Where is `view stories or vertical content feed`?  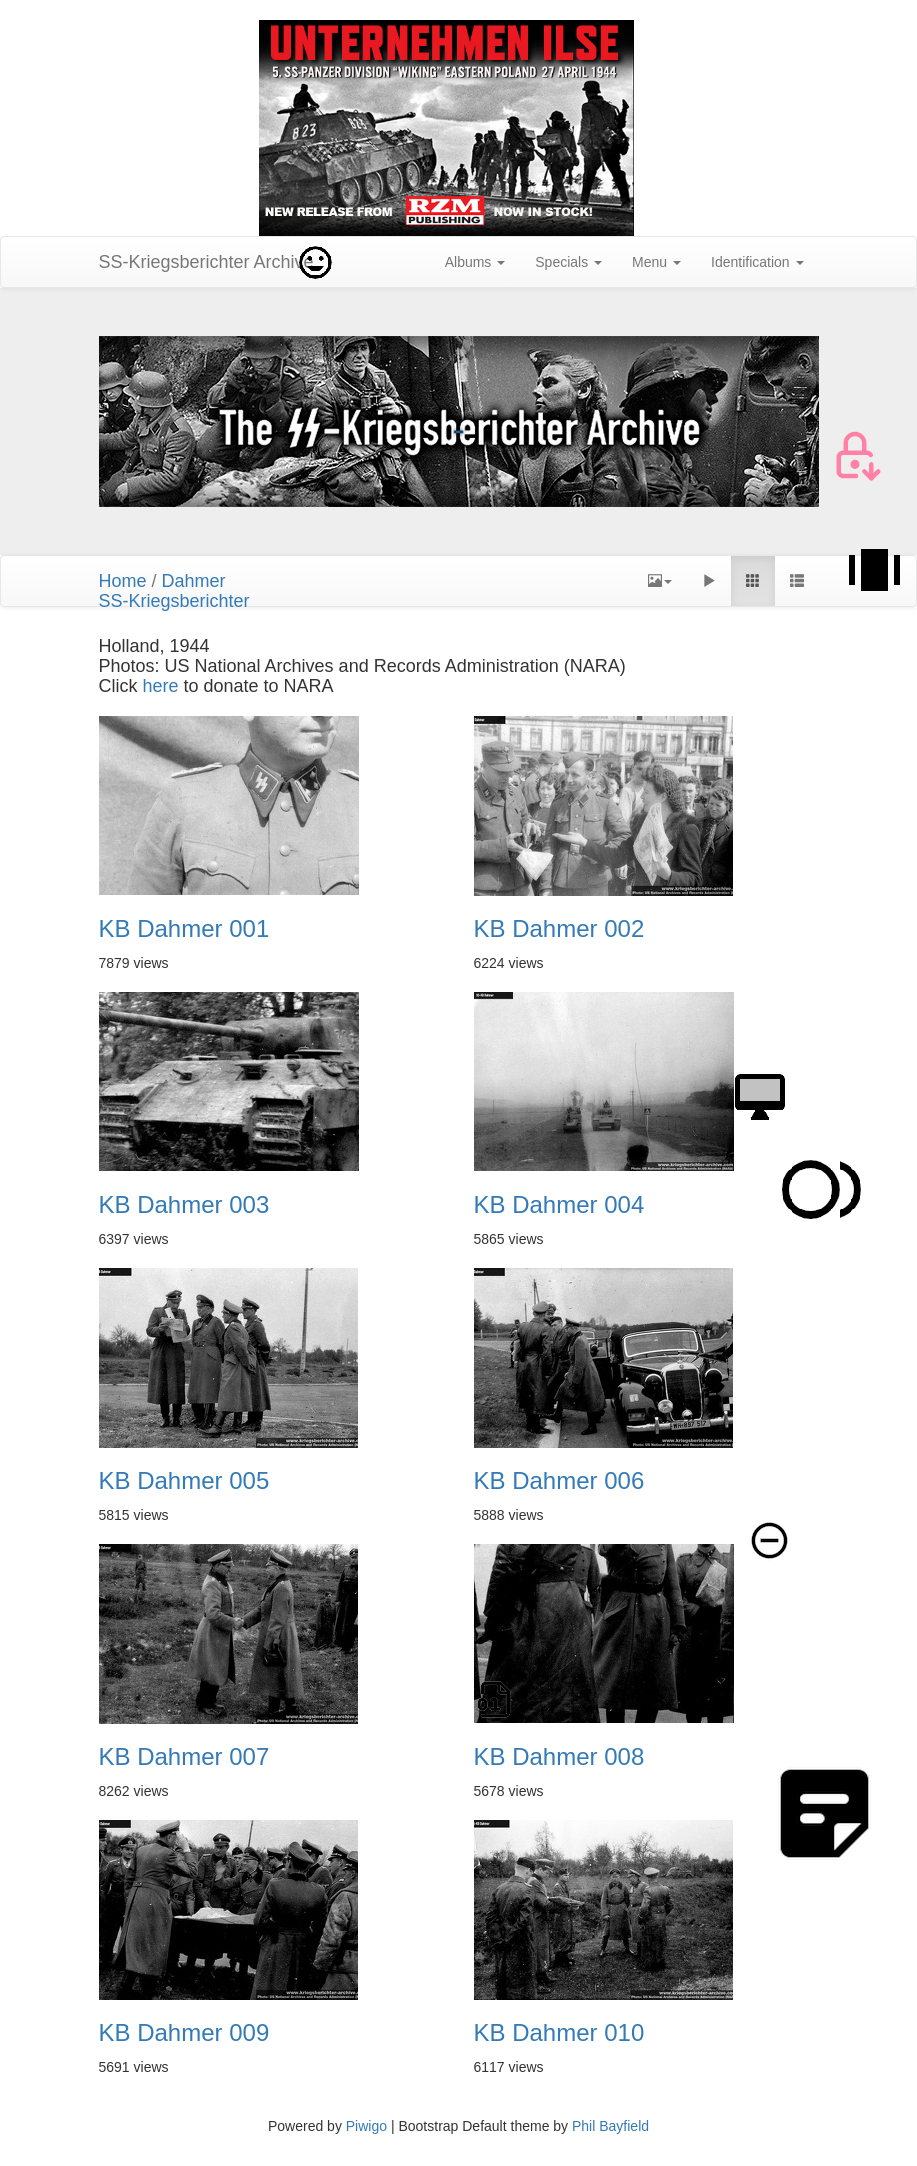
view stories or vertical content feed is located at coordinates (874, 571).